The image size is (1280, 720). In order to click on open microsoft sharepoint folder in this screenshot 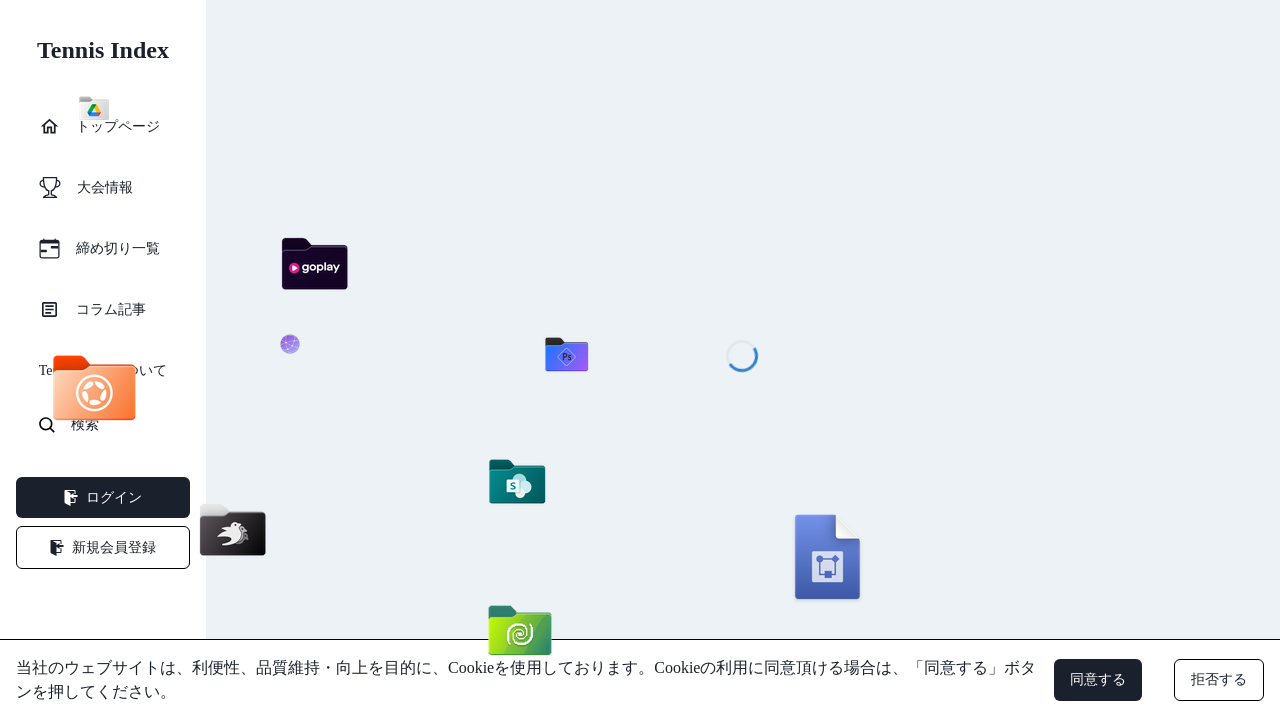, I will do `click(517, 483)`.